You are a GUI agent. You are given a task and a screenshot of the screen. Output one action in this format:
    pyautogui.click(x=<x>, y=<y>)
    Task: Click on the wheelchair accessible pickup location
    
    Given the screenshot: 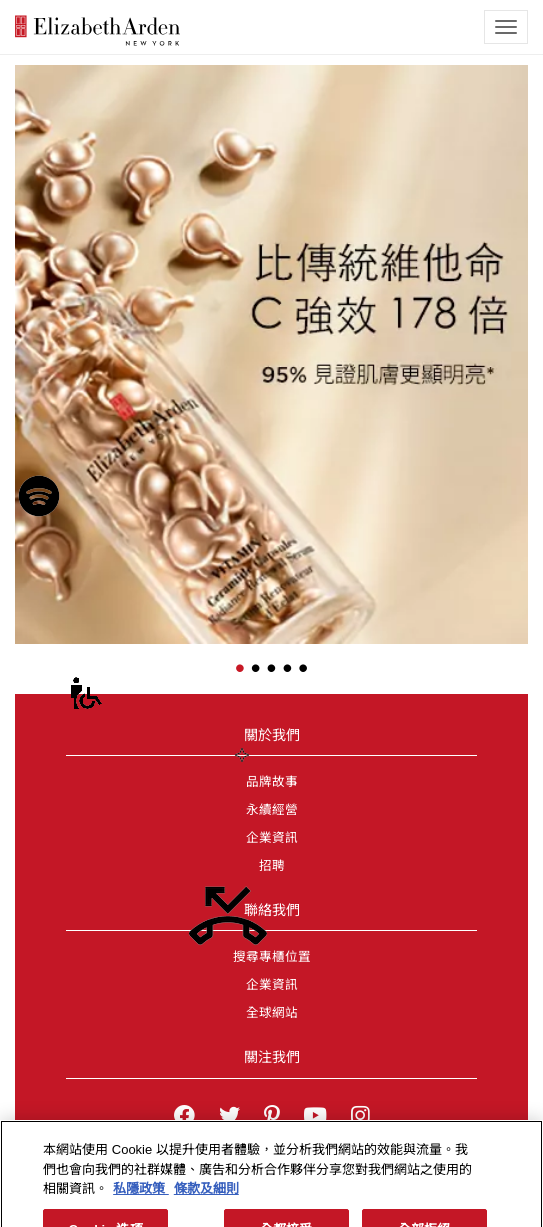 What is the action you would take?
    pyautogui.click(x=85, y=693)
    